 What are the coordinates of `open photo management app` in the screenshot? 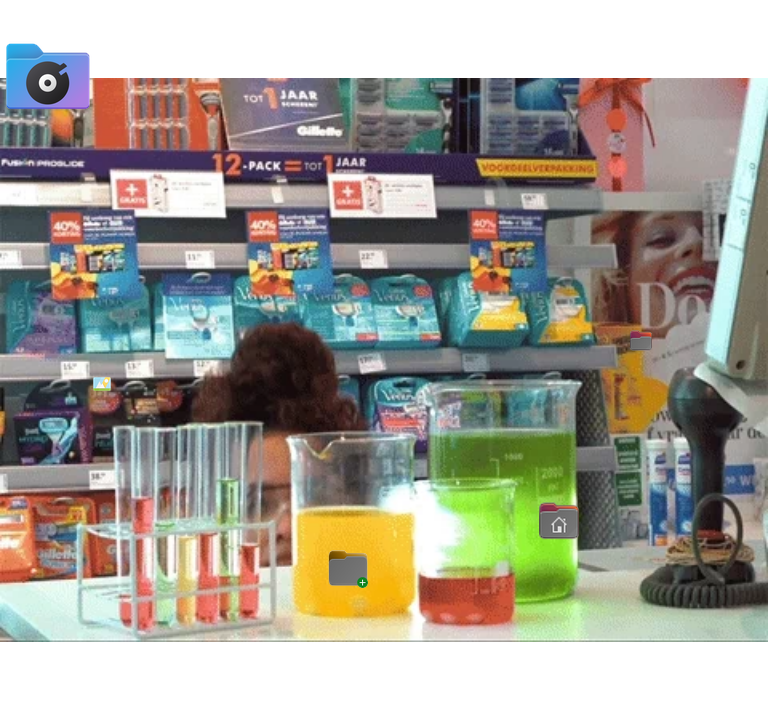 It's located at (102, 384).